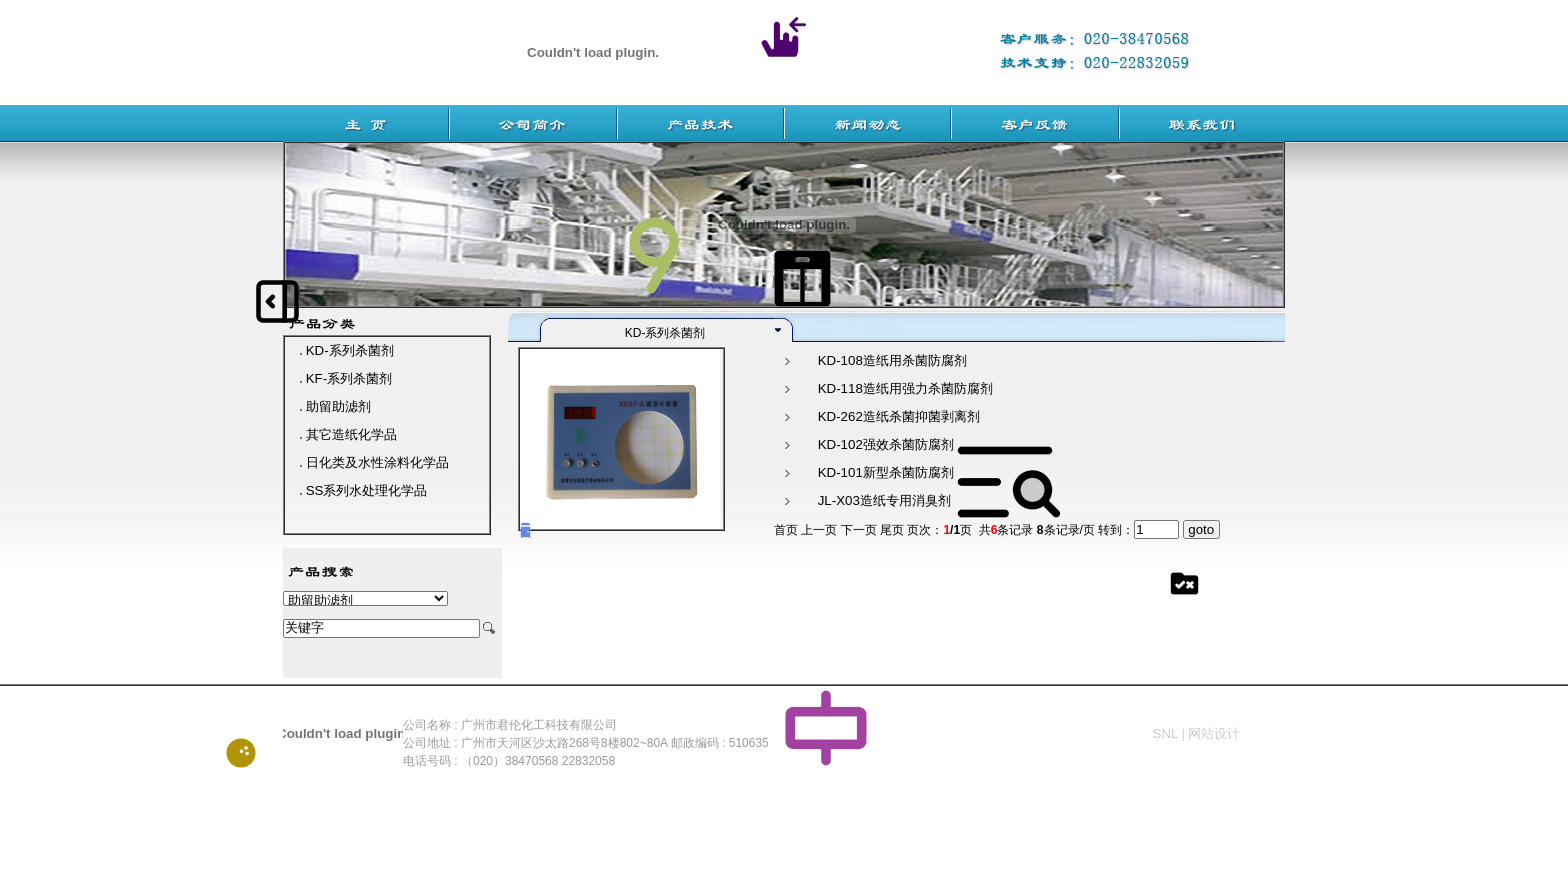 The image size is (1568, 874). What do you see at coordinates (277, 301) in the screenshot?
I see `expand the right sidebar panel` at bounding box center [277, 301].